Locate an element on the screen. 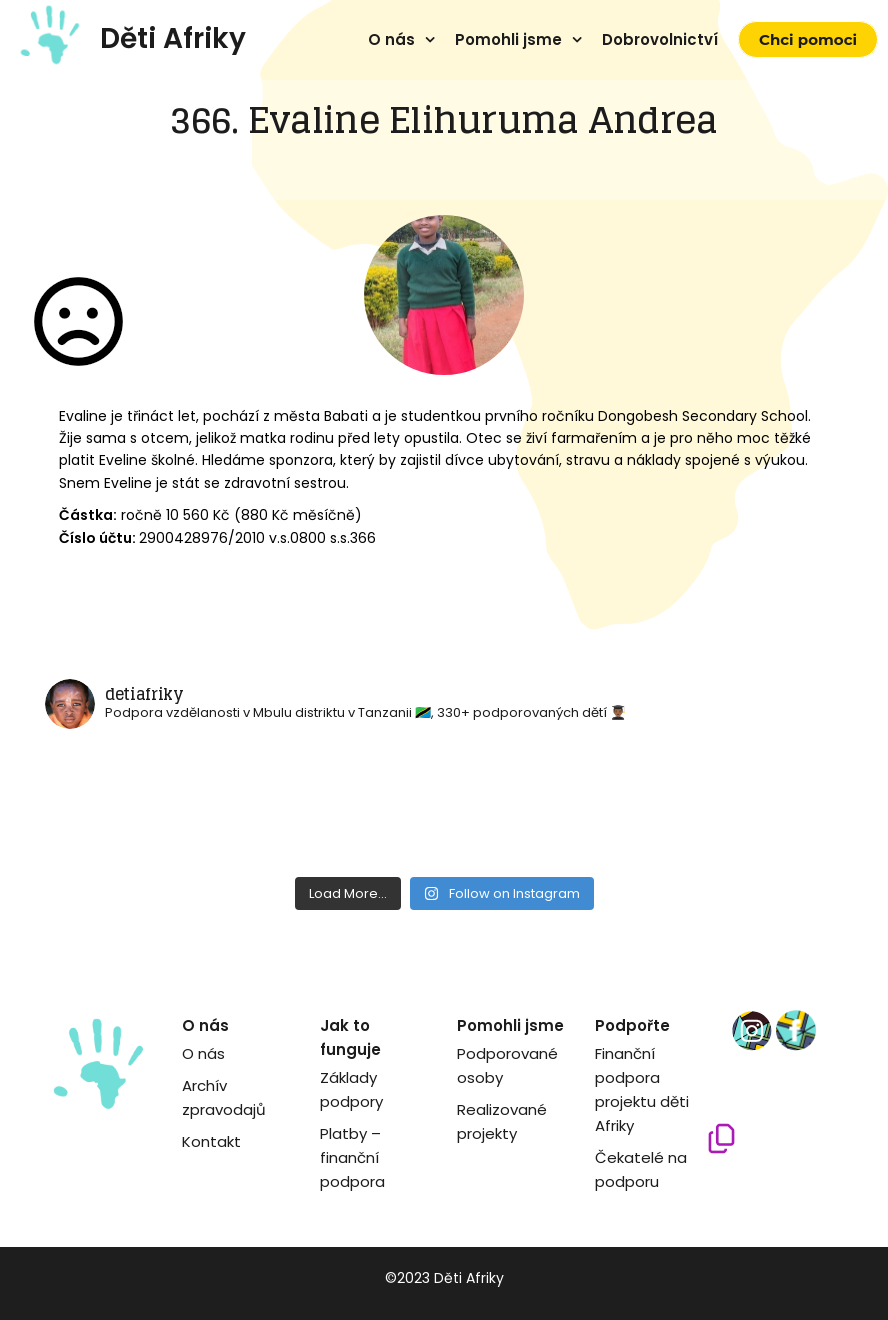 The image size is (888, 1320). copy to clipboard is located at coordinates (721, 1138).